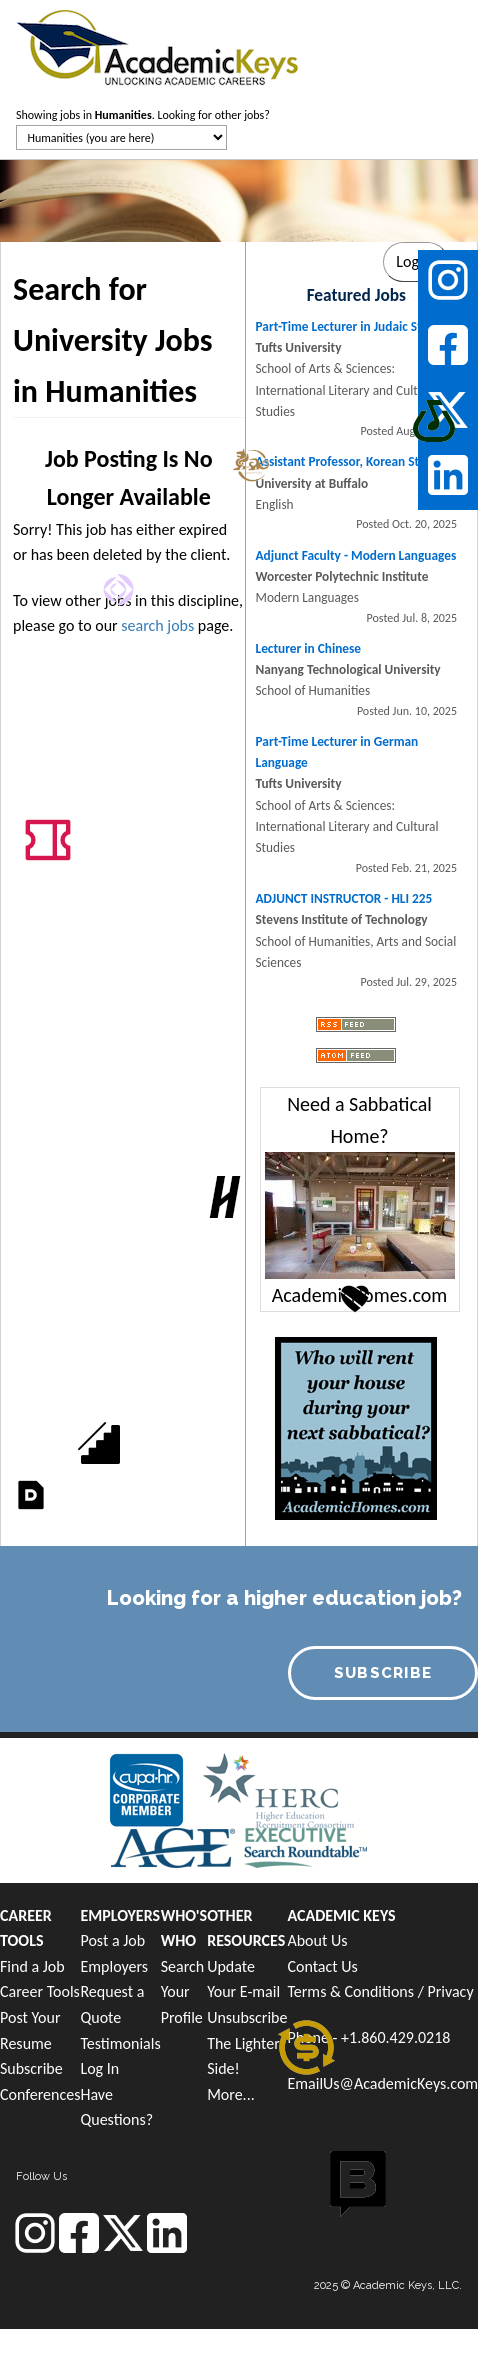 This screenshot has width=478, height=2377. What do you see at coordinates (358, 2184) in the screenshot?
I see `open storyblok content management system` at bounding box center [358, 2184].